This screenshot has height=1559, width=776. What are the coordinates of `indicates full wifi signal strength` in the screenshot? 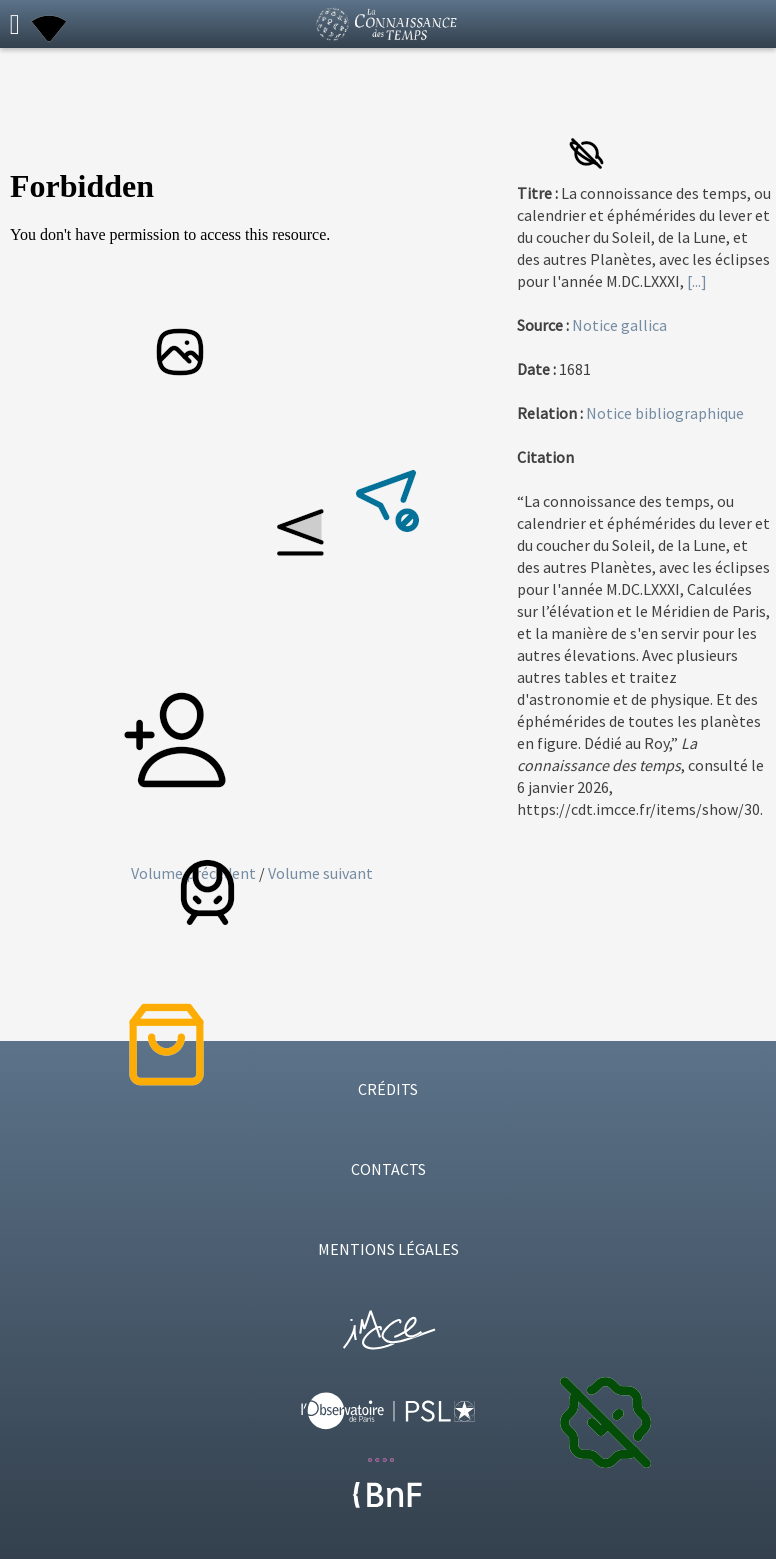 It's located at (49, 29).